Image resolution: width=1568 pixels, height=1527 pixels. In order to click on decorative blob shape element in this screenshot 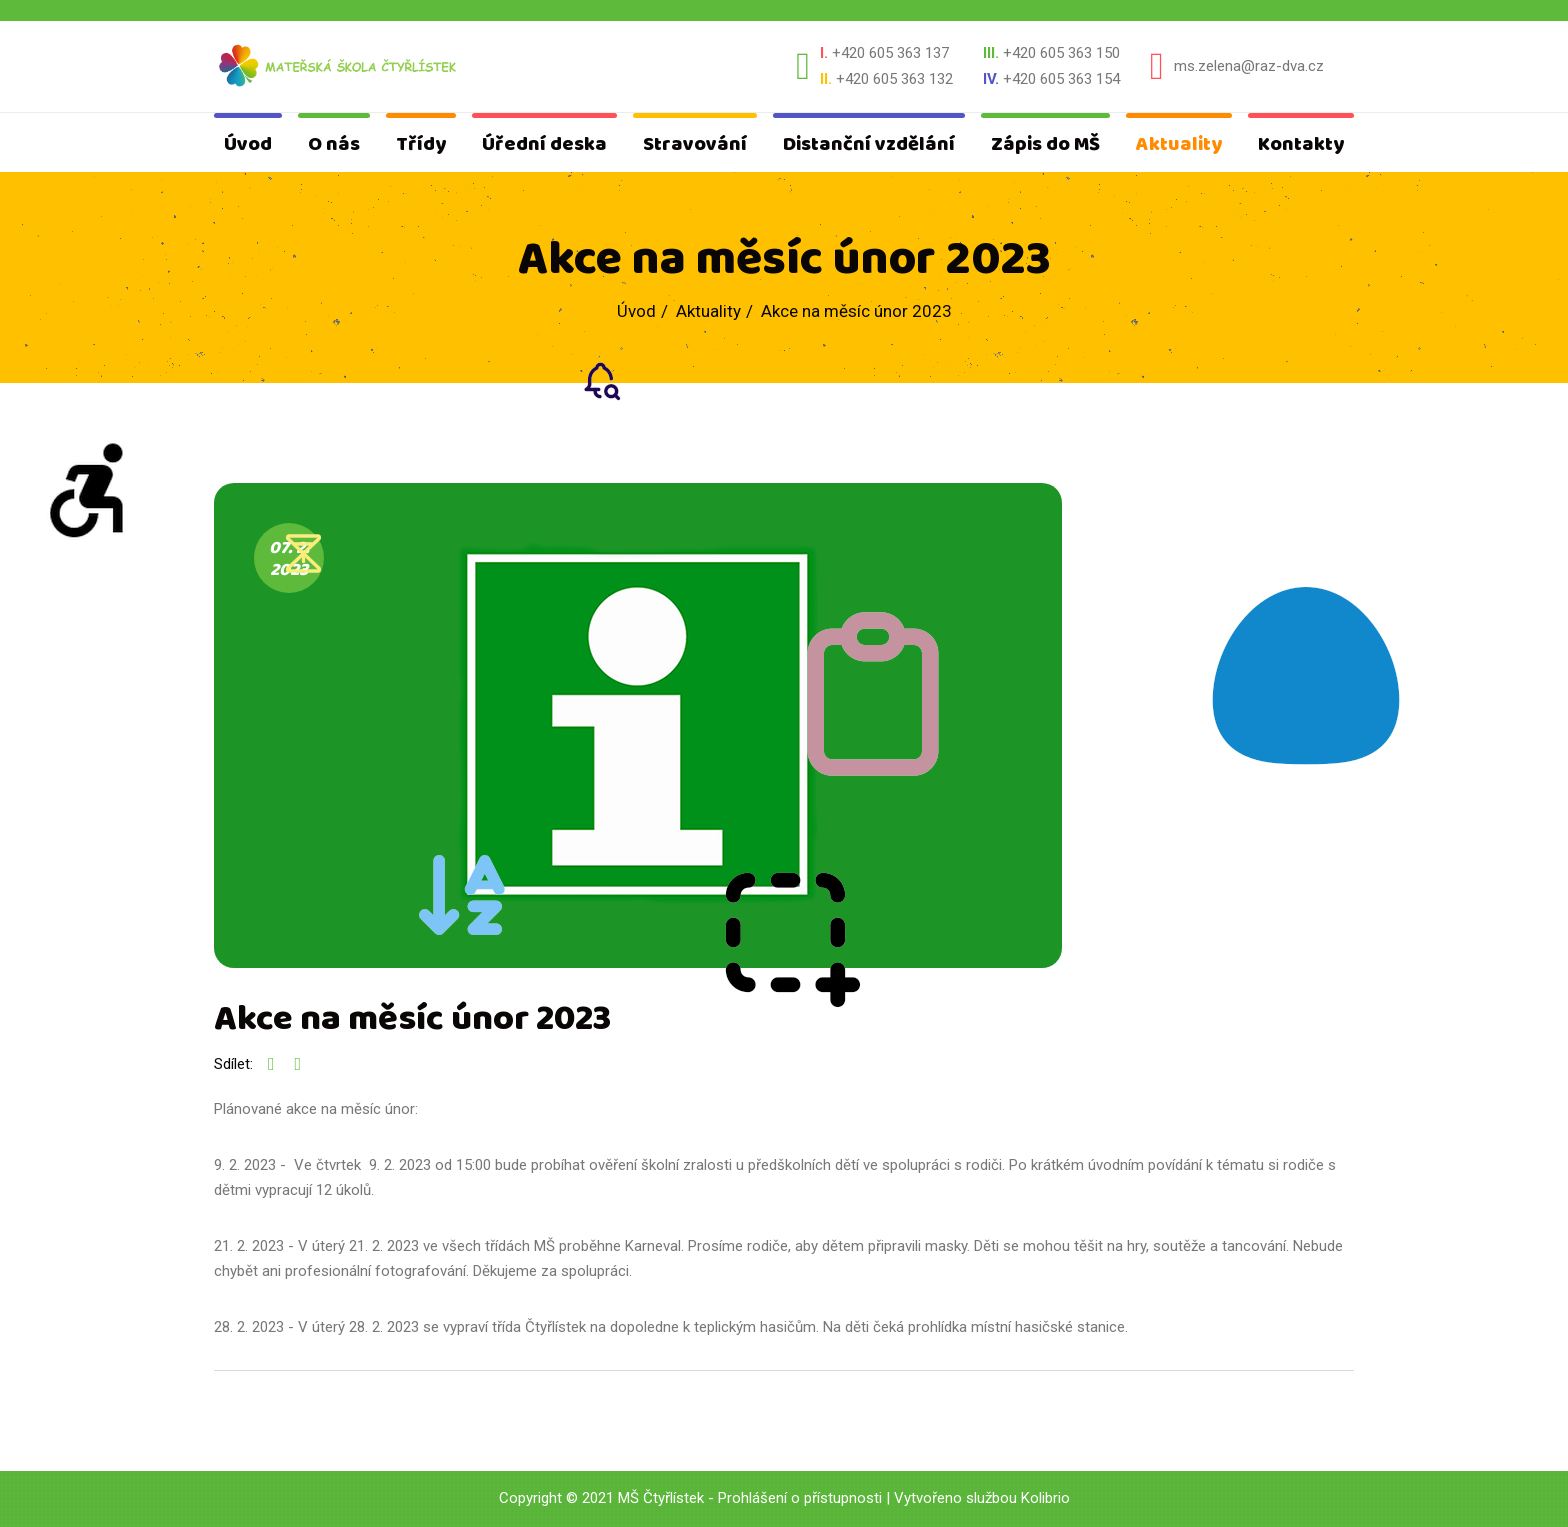, I will do `click(1306, 671)`.